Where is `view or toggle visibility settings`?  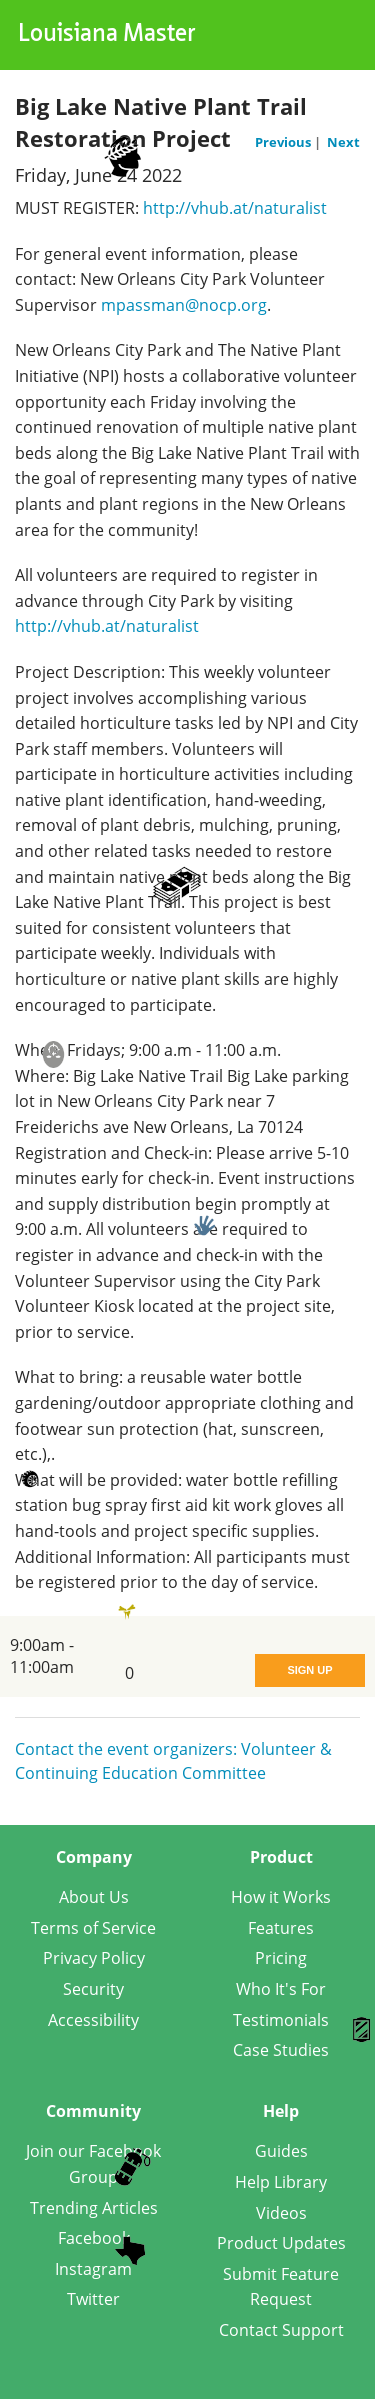
view or toggle visibility settings is located at coordinates (30, 1479).